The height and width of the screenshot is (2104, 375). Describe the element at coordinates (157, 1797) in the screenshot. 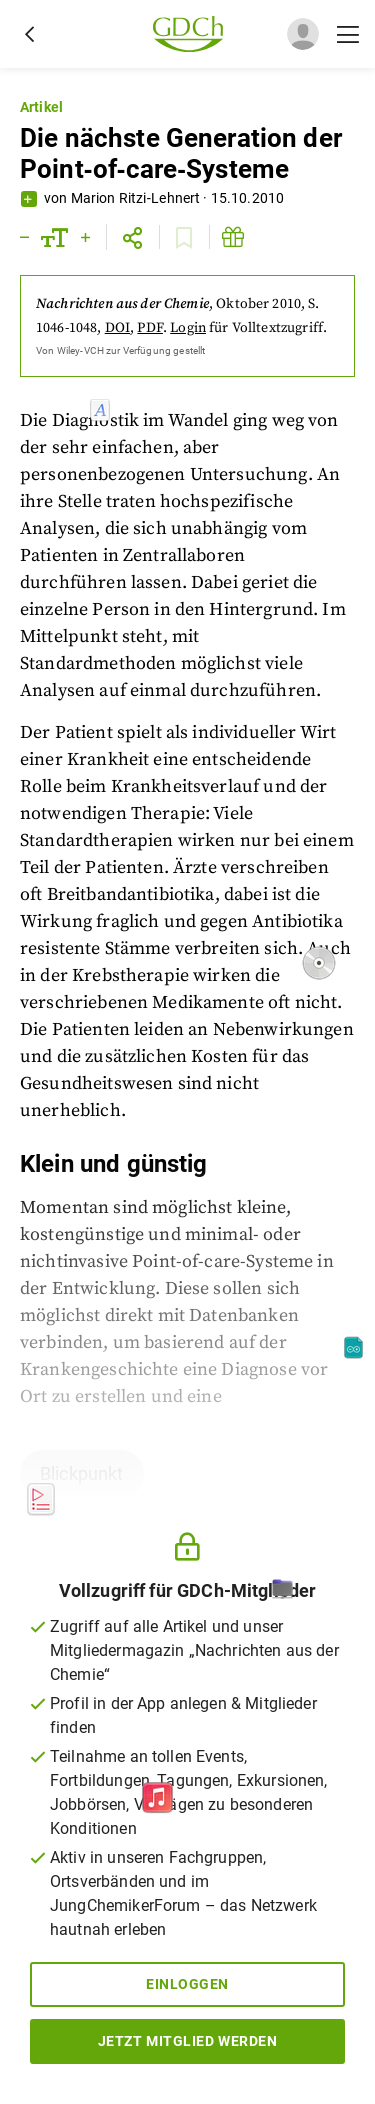

I see `open the music player app` at that location.